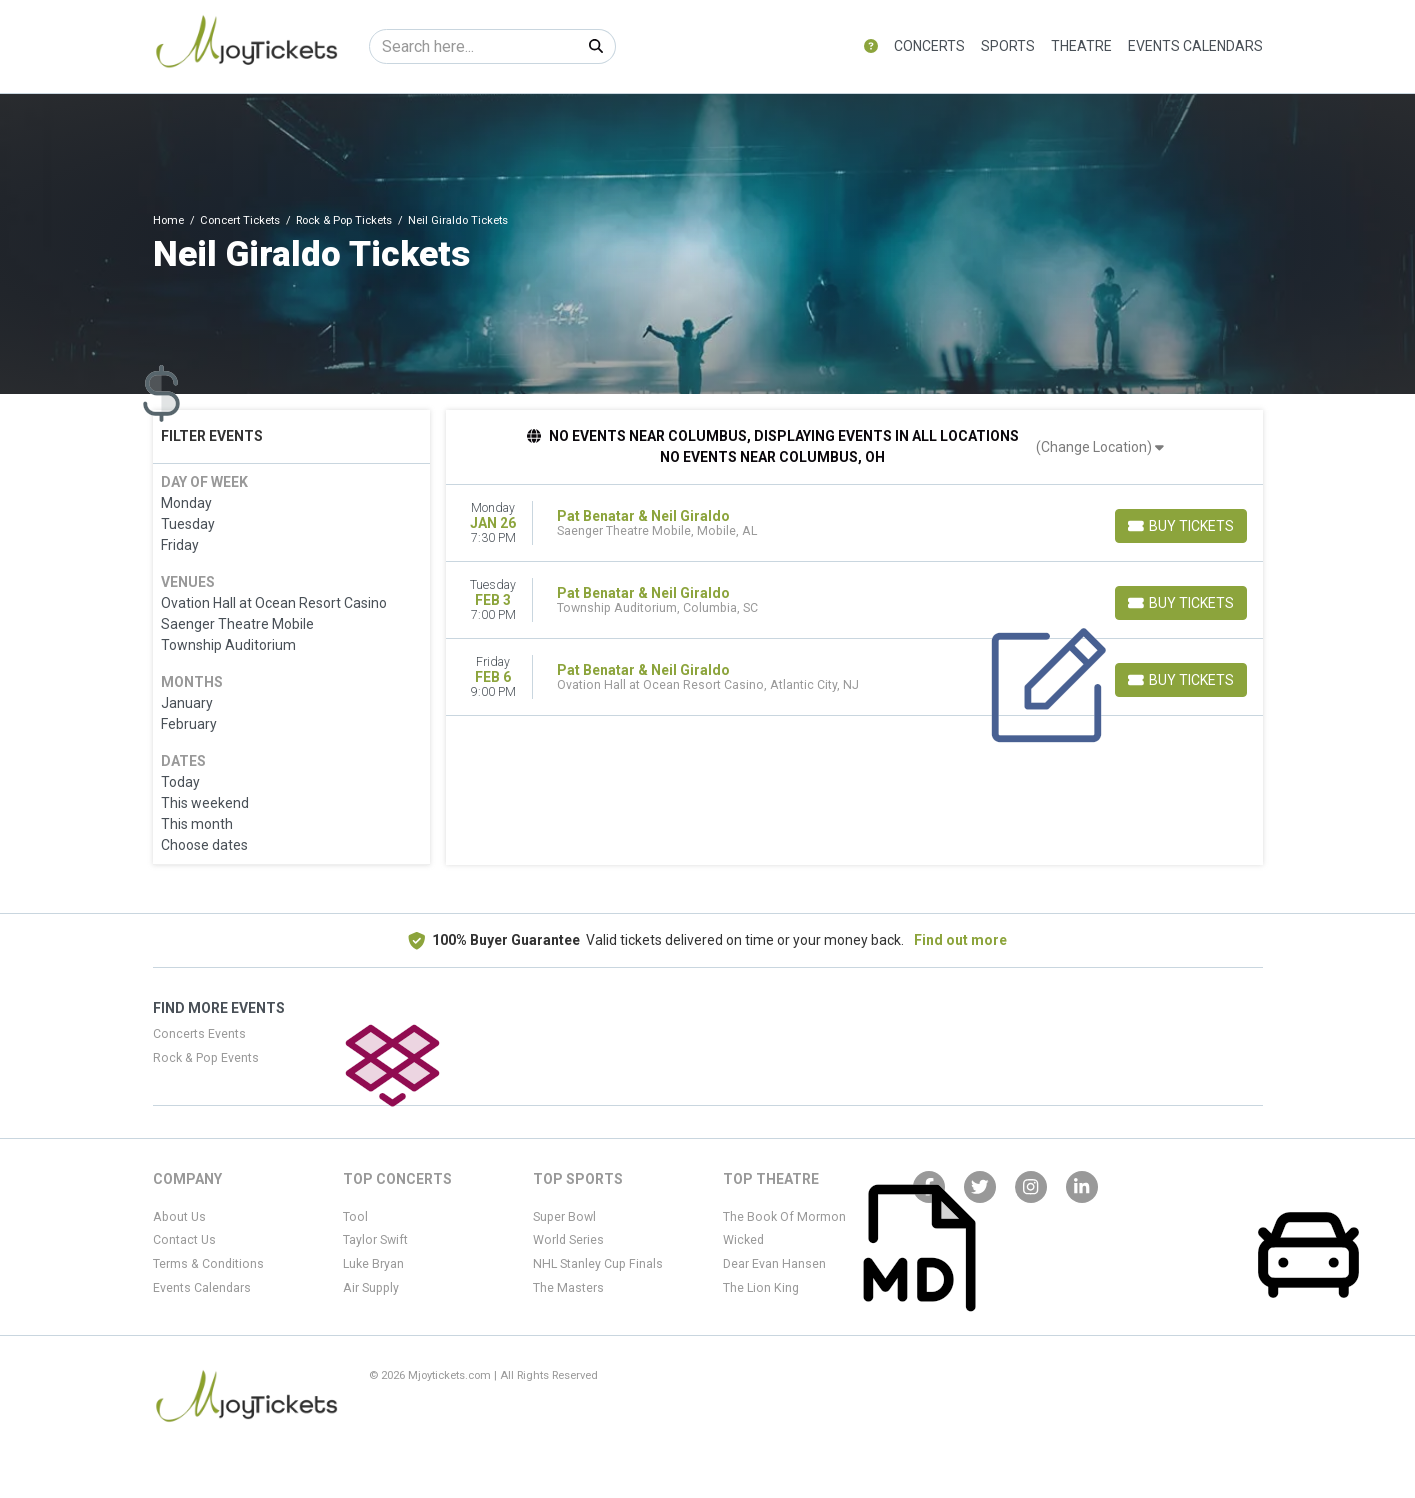  Describe the element at coordinates (1046, 687) in the screenshot. I see `create a new note` at that location.